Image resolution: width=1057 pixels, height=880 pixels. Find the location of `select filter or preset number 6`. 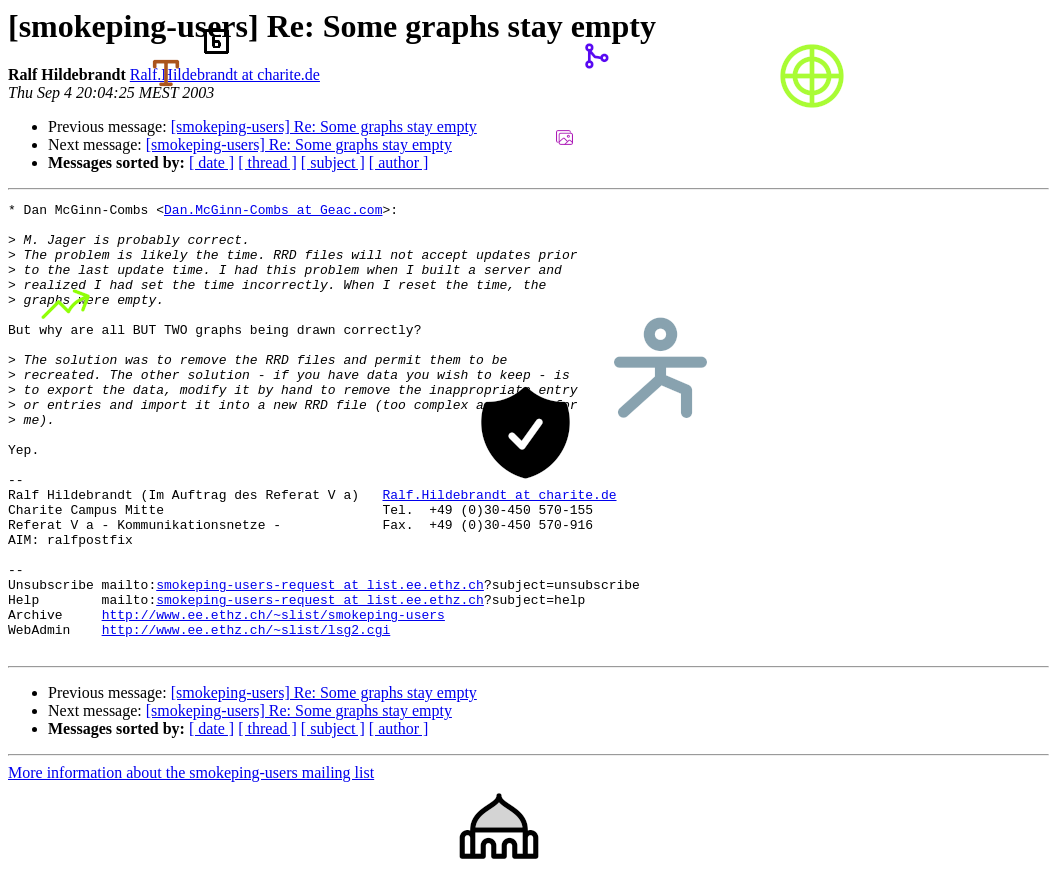

select filter or preset number 6 is located at coordinates (216, 41).